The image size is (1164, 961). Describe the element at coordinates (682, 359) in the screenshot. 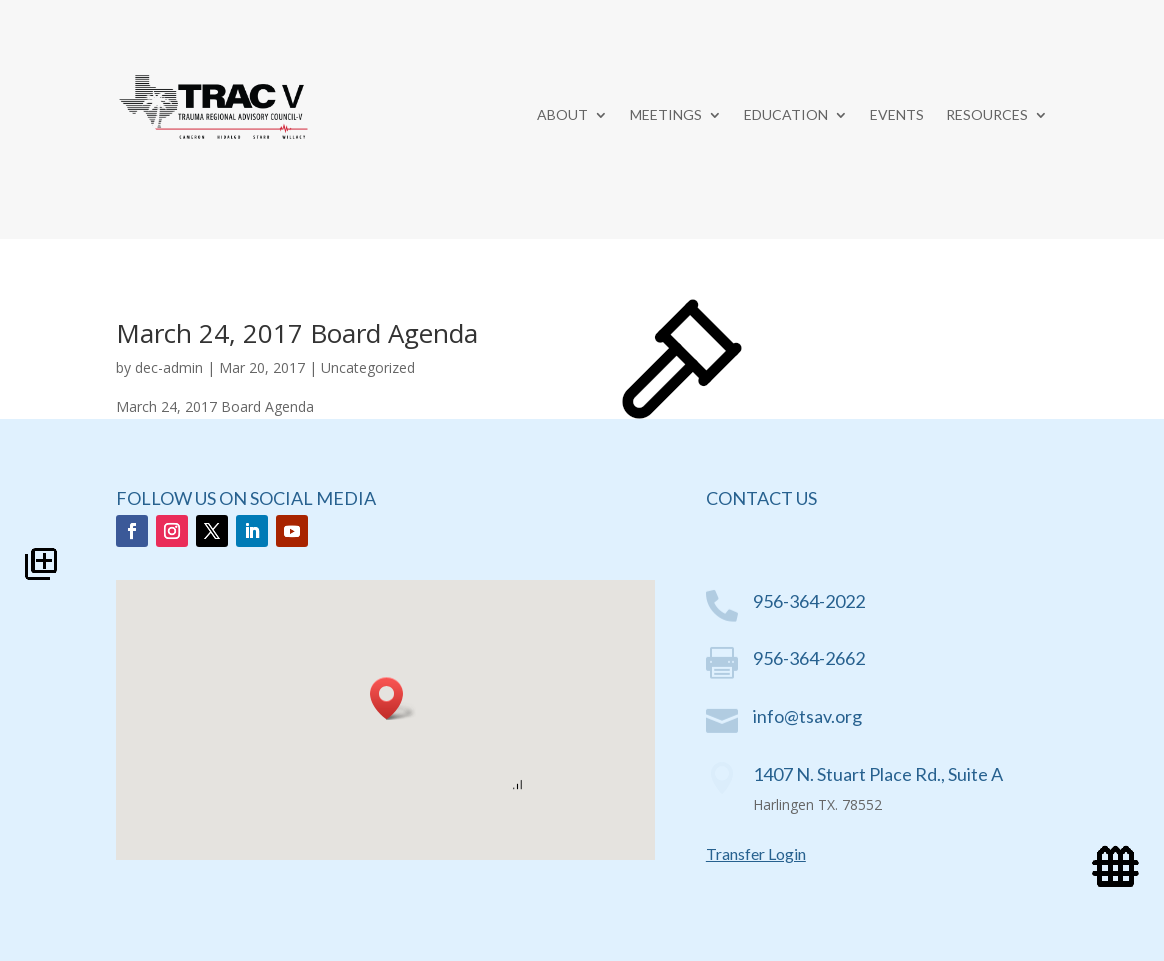

I see `access legal or court-related features` at that location.